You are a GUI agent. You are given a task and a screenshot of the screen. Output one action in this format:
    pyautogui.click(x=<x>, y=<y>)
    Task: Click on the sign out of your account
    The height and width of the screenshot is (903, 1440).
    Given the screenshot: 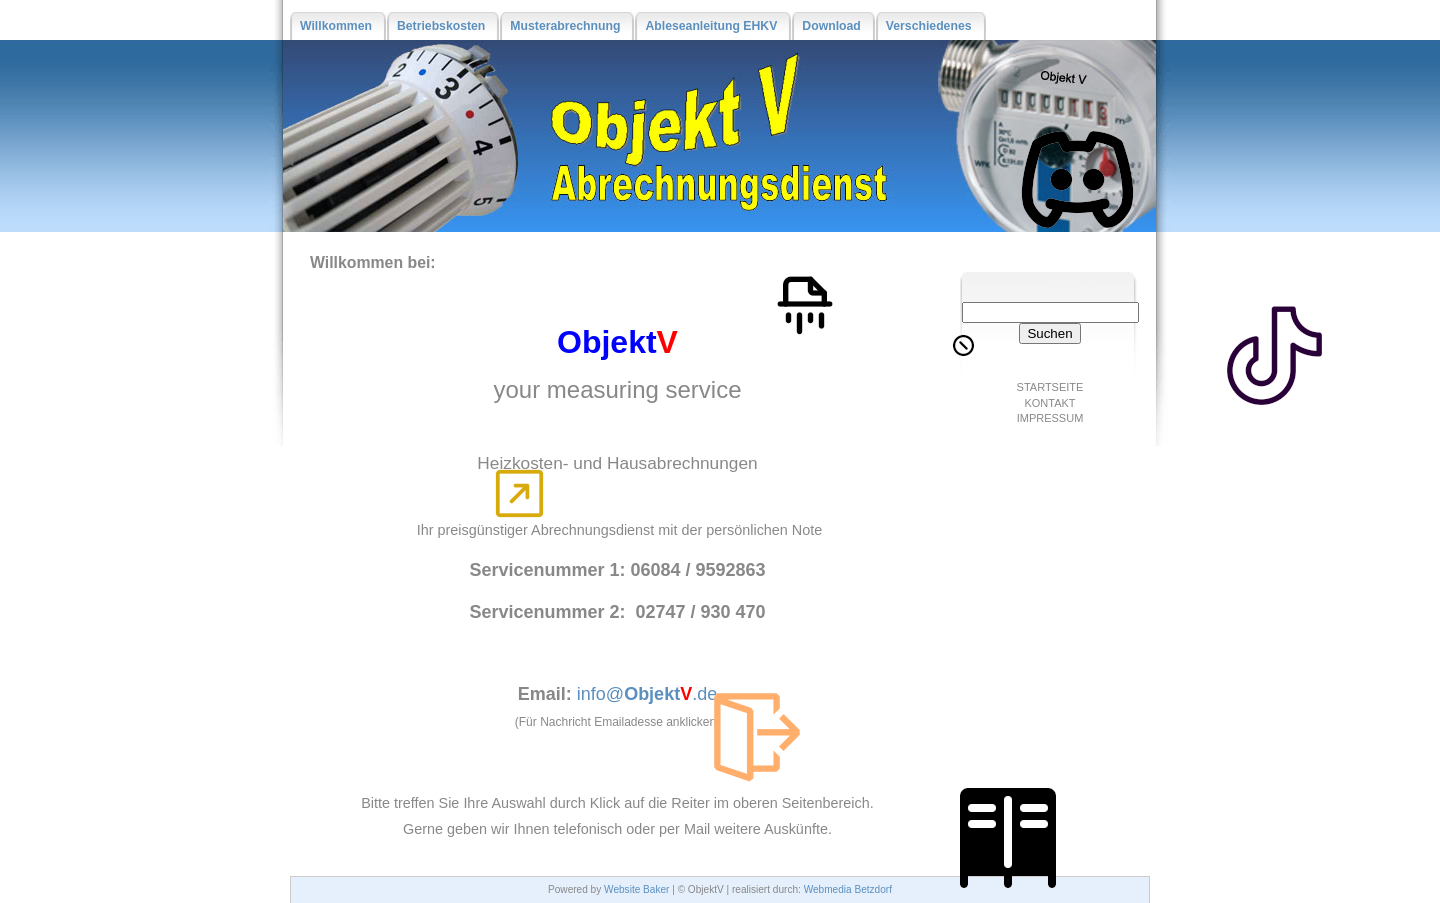 What is the action you would take?
    pyautogui.click(x=753, y=732)
    